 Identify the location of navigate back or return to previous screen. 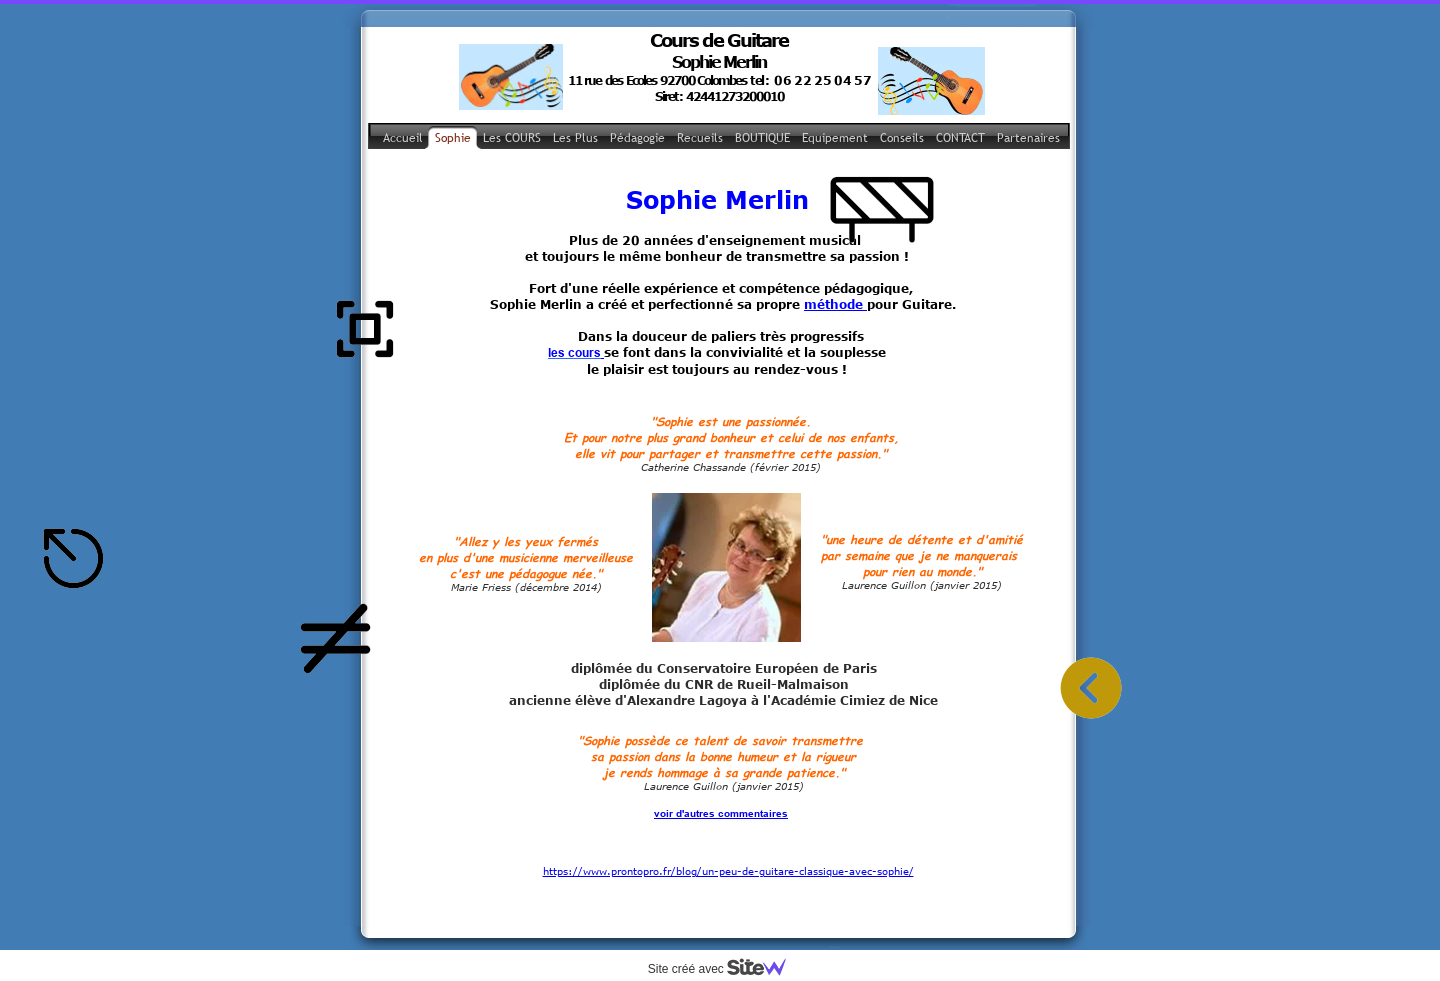
(73, 558).